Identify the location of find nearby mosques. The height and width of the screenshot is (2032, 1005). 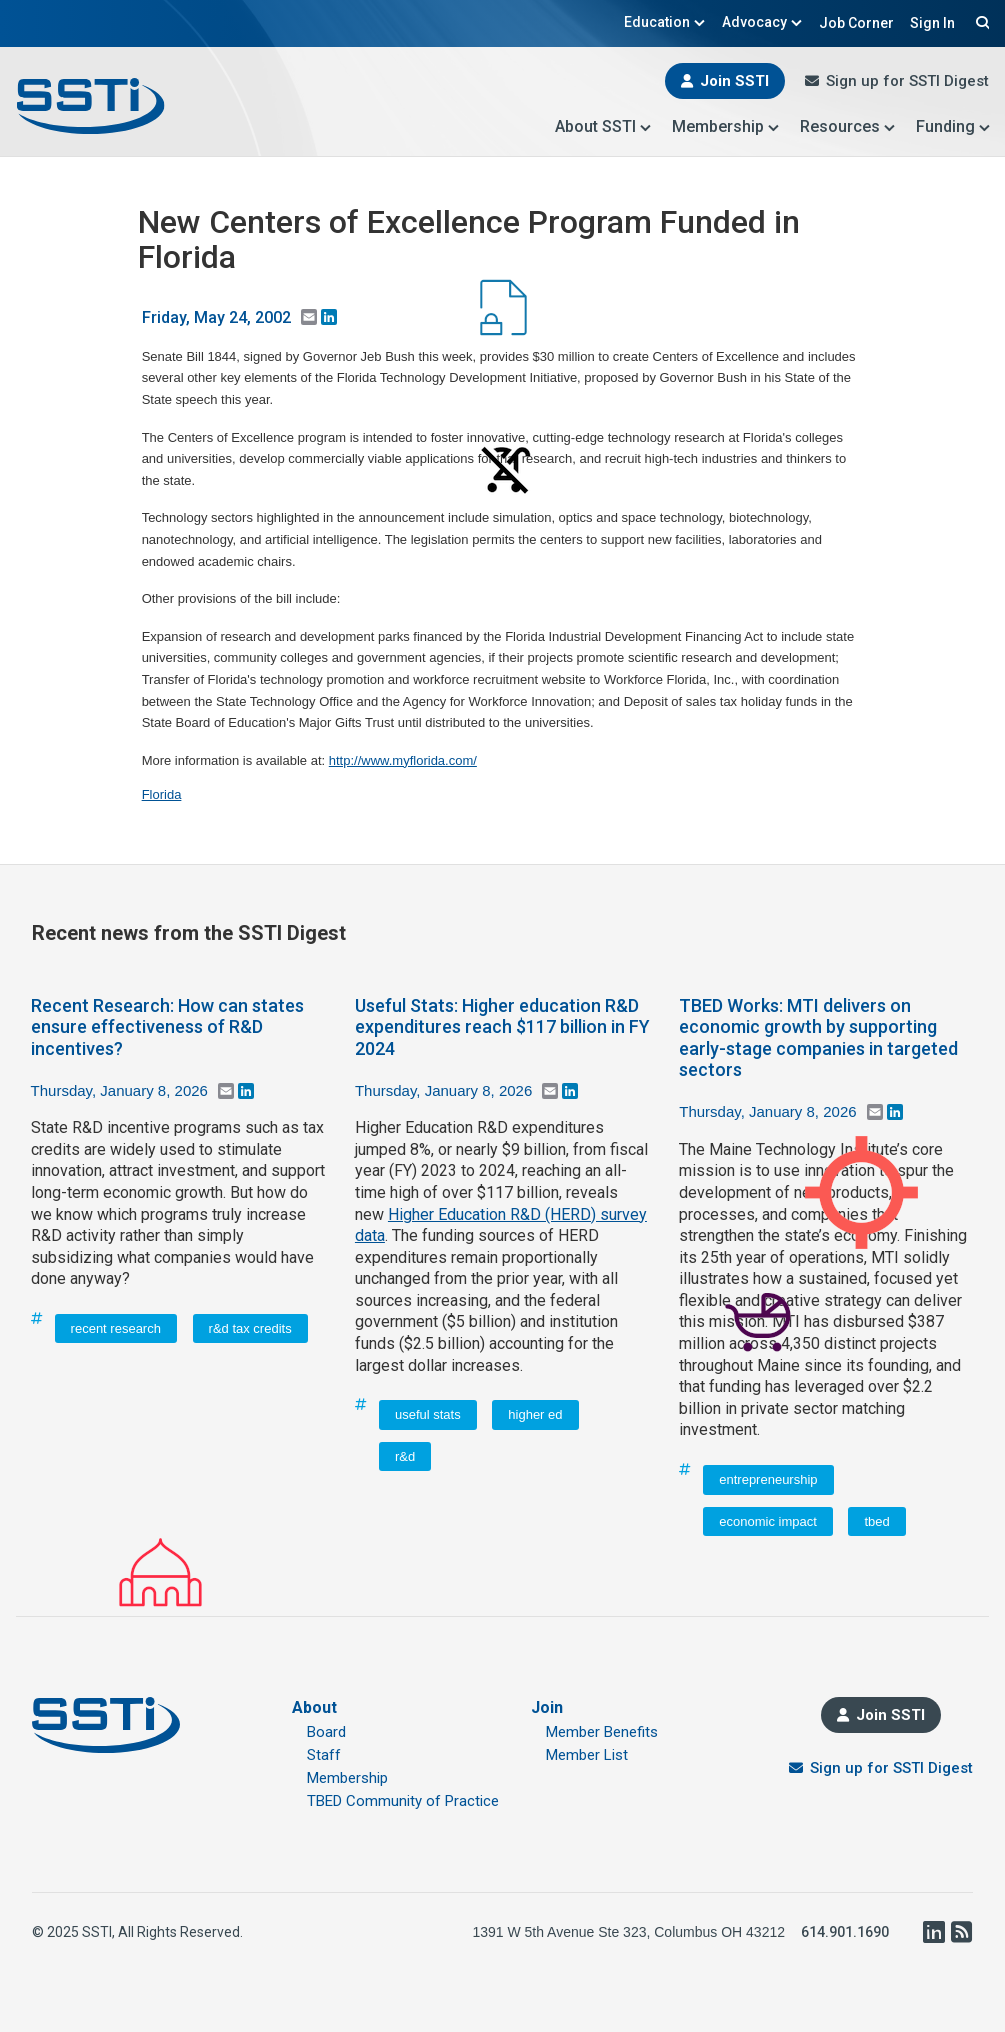
(160, 1576).